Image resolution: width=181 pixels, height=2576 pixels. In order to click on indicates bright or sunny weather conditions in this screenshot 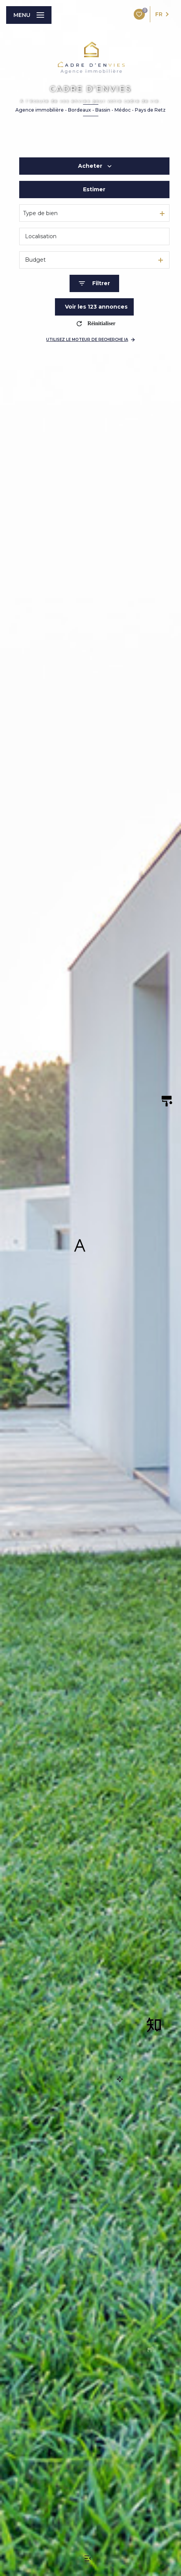, I will do `click(120, 2079)`.